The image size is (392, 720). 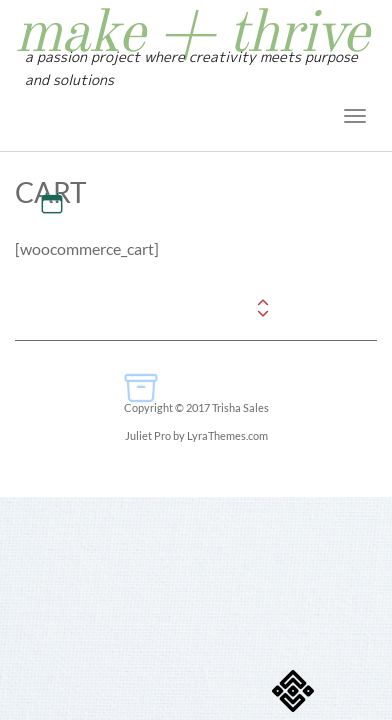 I want to click on access archived items, so click(x=141, y=388).